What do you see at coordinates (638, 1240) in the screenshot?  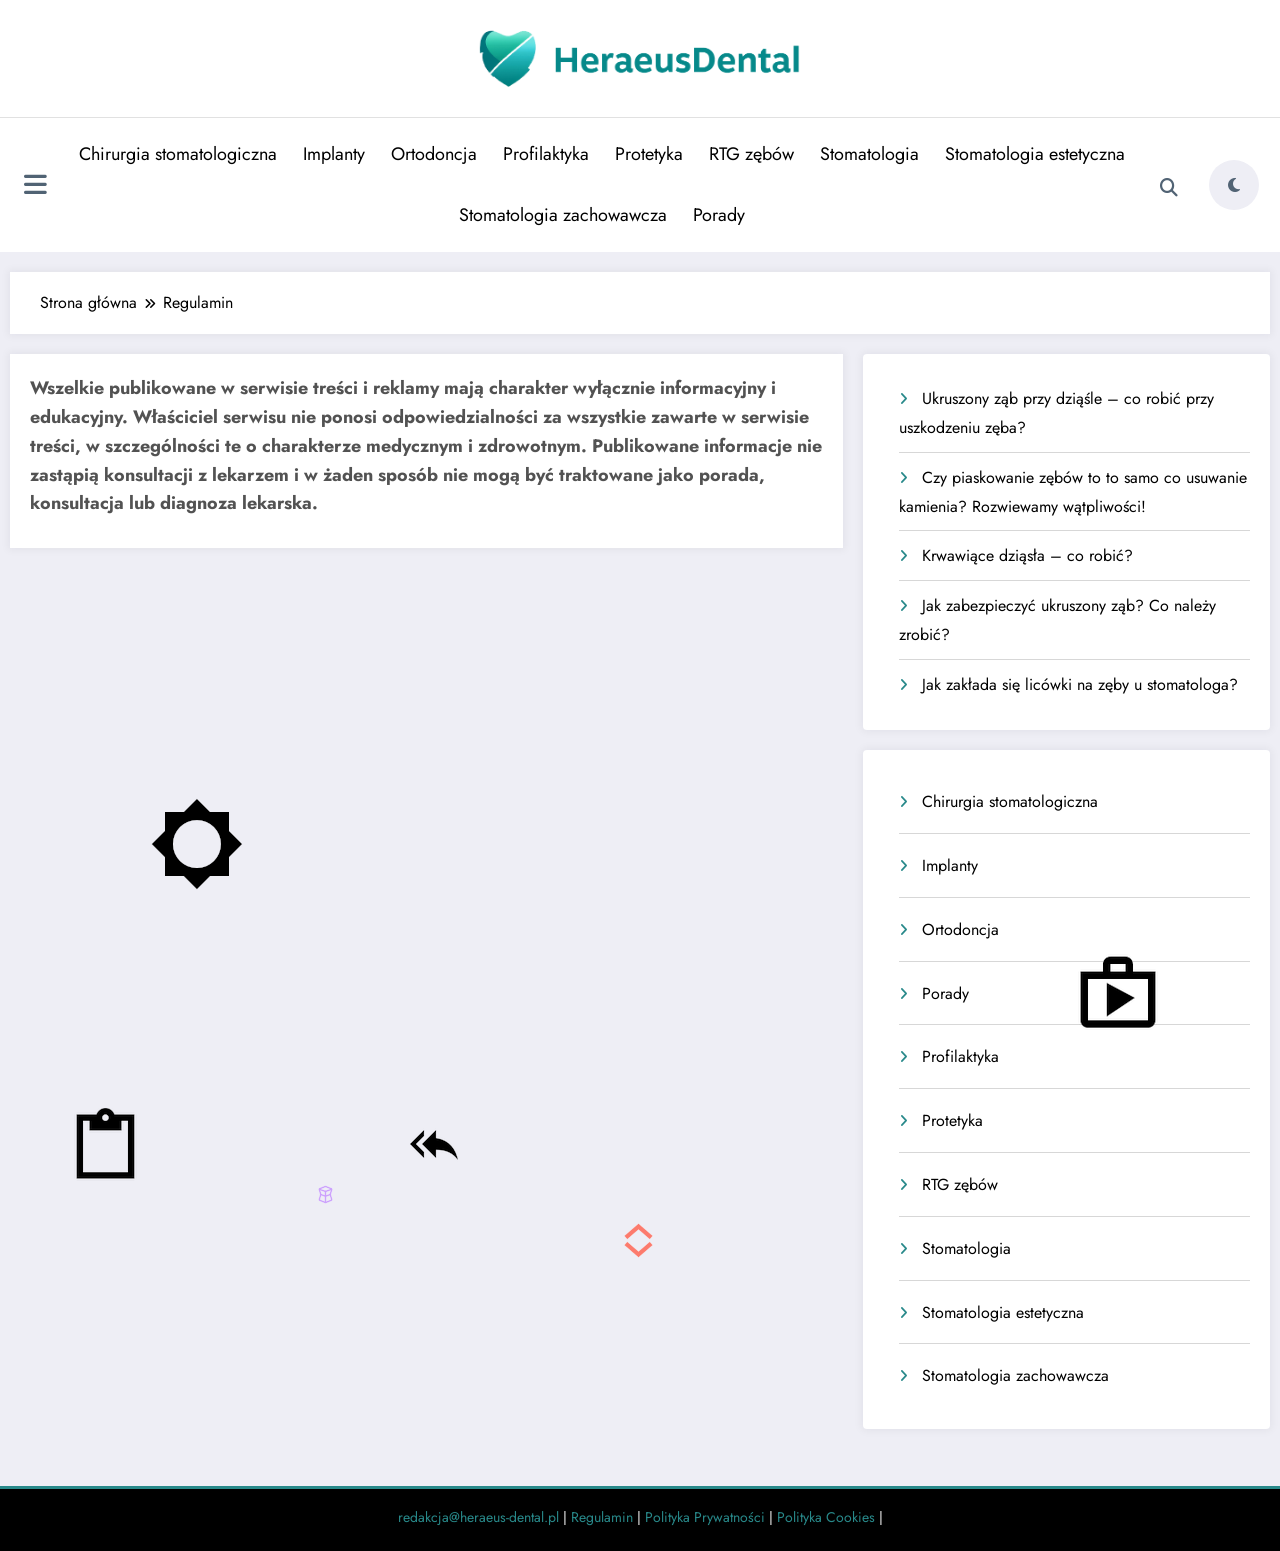 I see `expand or collapse a section` at bounding box center [638, 1240].